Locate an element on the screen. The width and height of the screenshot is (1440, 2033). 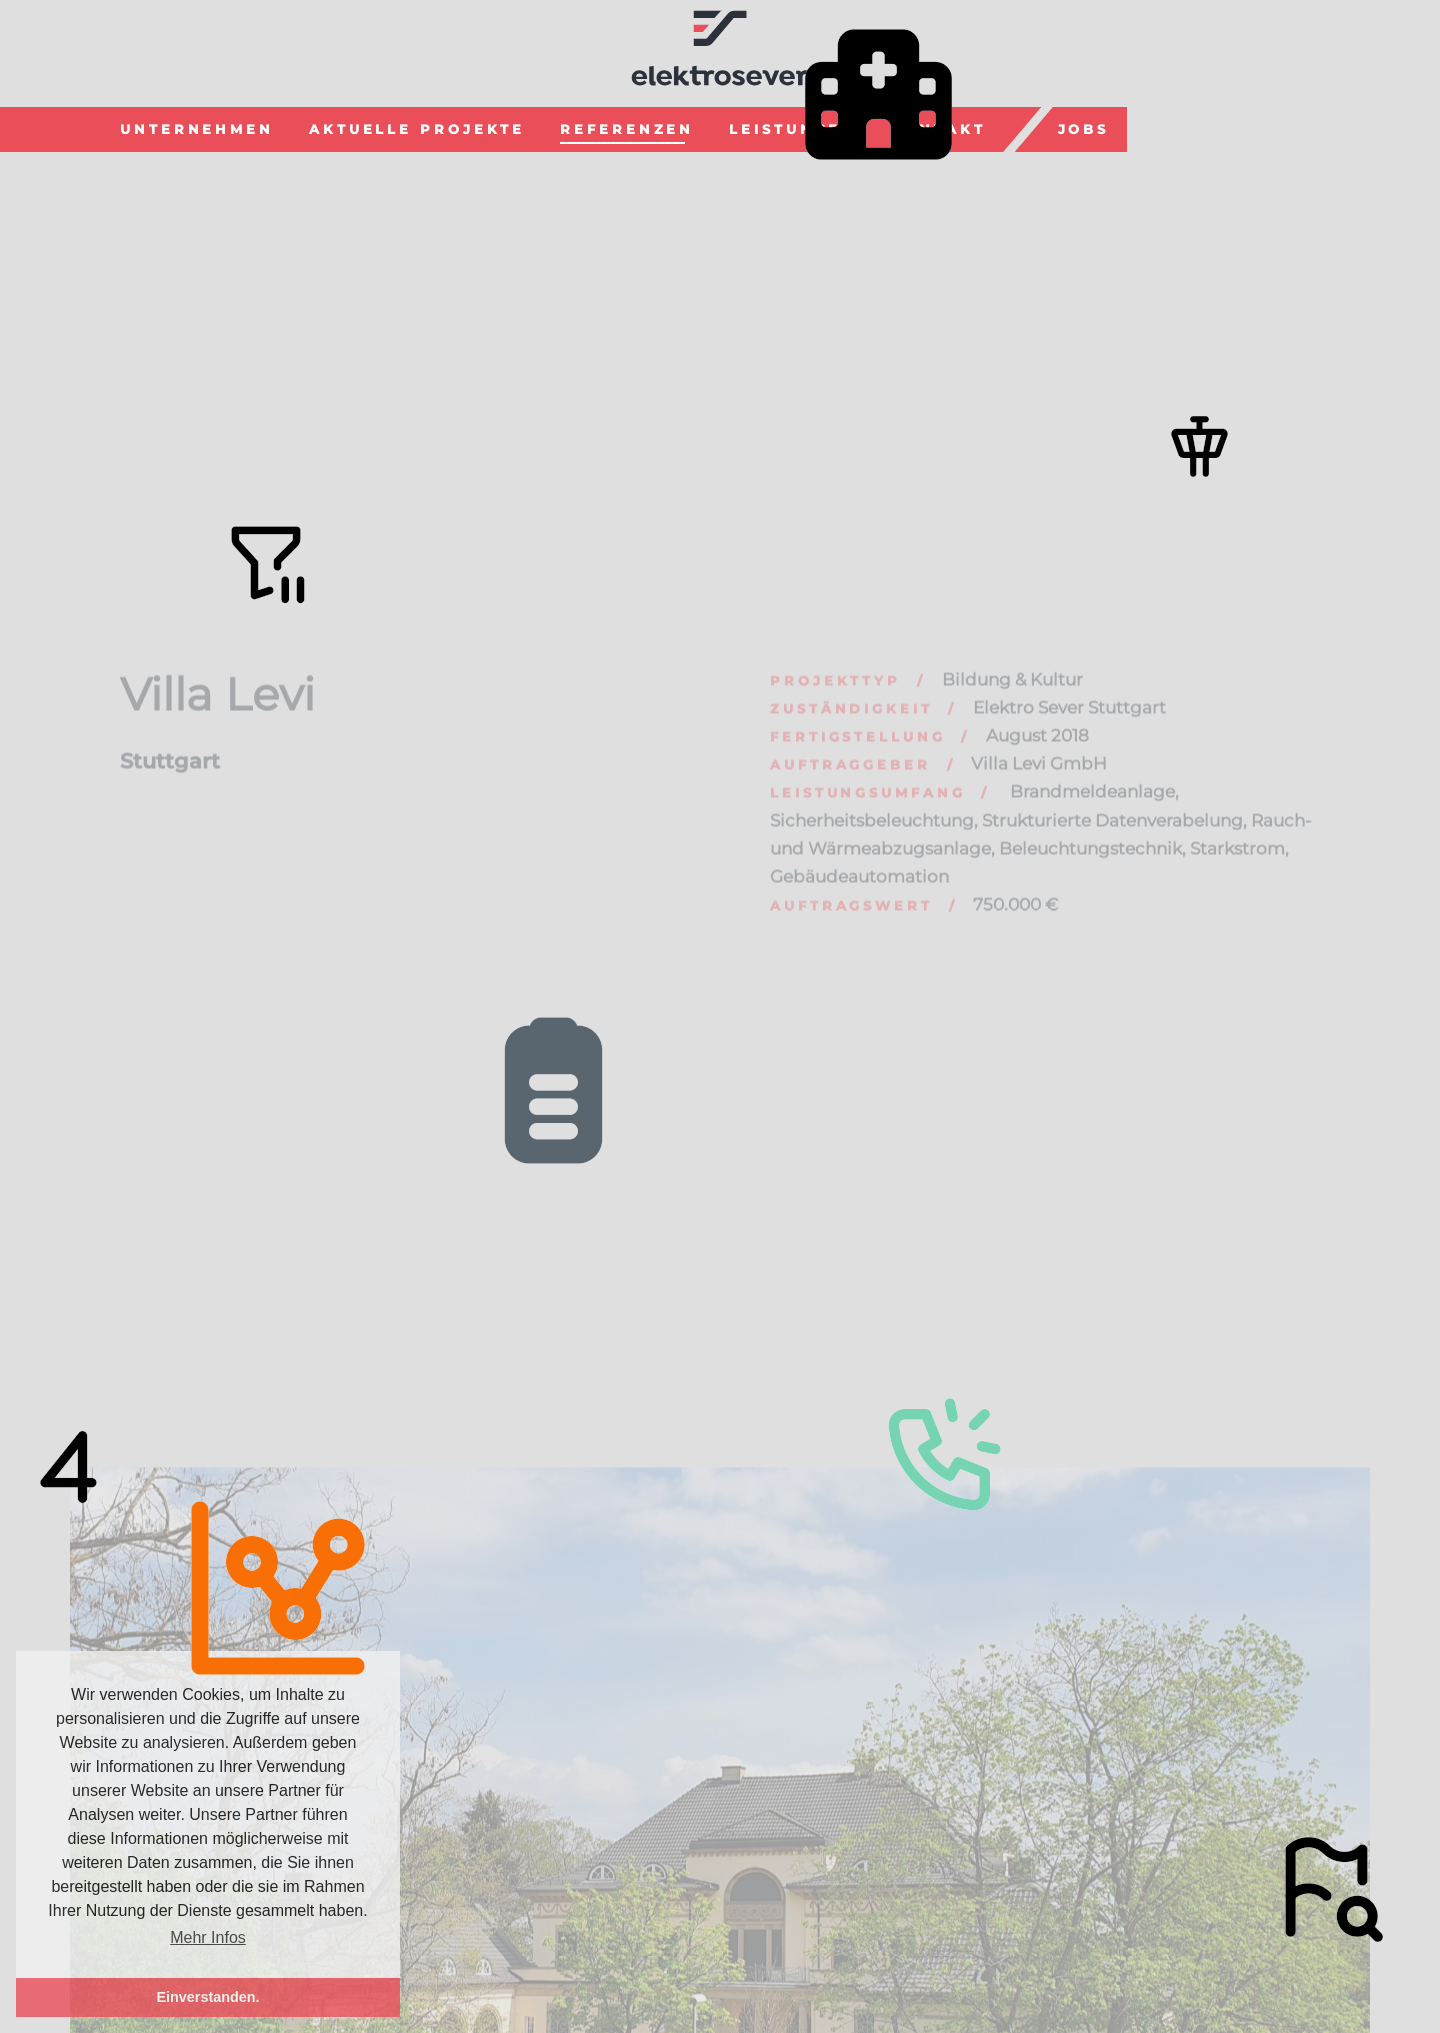
access air traffic control features is located at coordinates (1199, 446).